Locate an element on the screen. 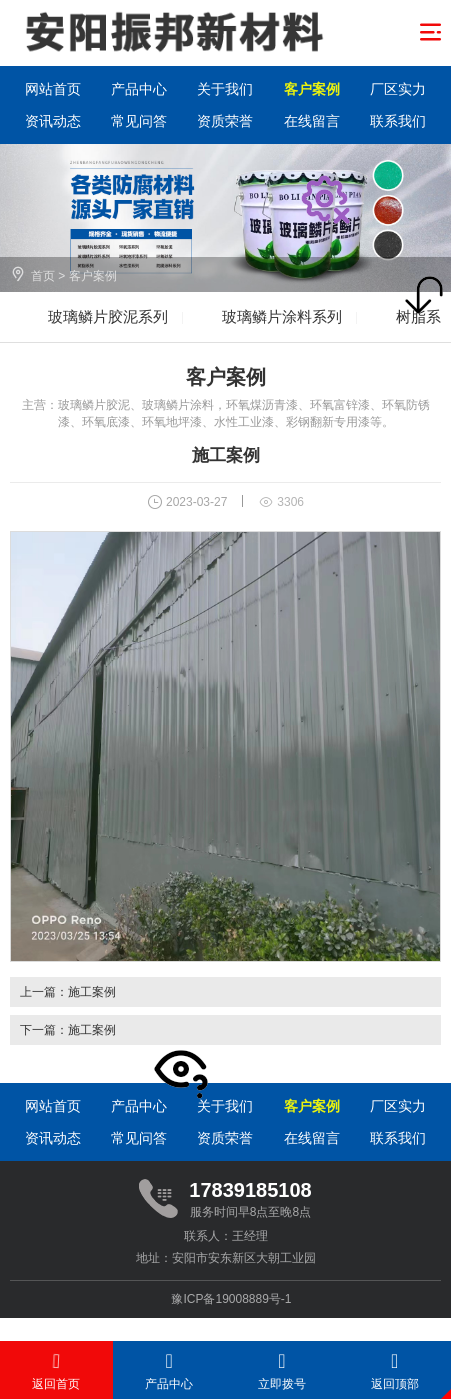 This screenshot has height=1399, width=451. remove or delete a settings configuration is located at coordinates (324, 198).